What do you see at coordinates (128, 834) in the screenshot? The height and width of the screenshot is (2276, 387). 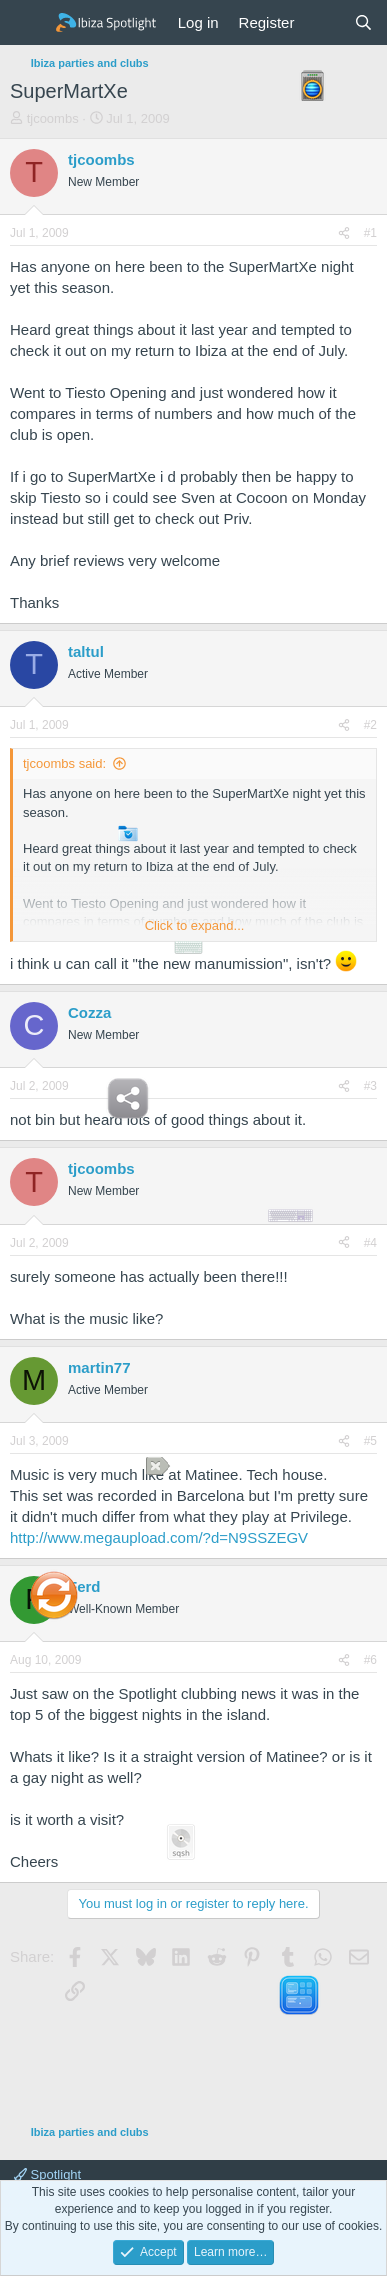 I see `open microsoft kaizala files folder` at bounding box center [128, 834].